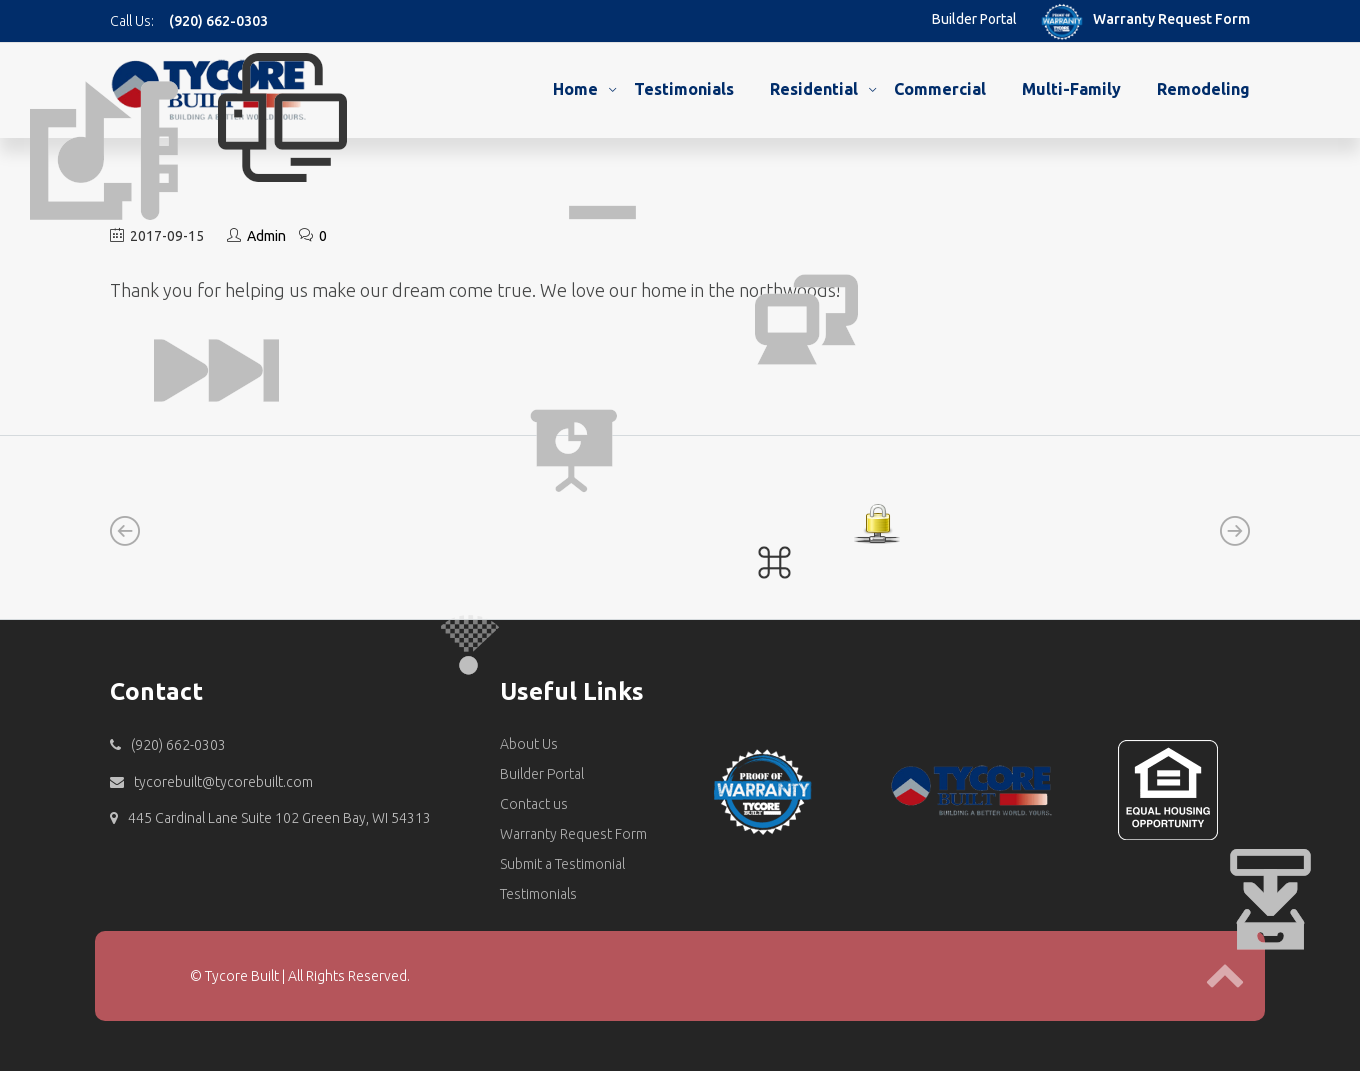 Image resolution: width=1360 pixels, height=1071 pixels. What do you see at coordinates (602, 212) in the screenshot?
I see `remove an item from a list` at bounding box center [602, 212].